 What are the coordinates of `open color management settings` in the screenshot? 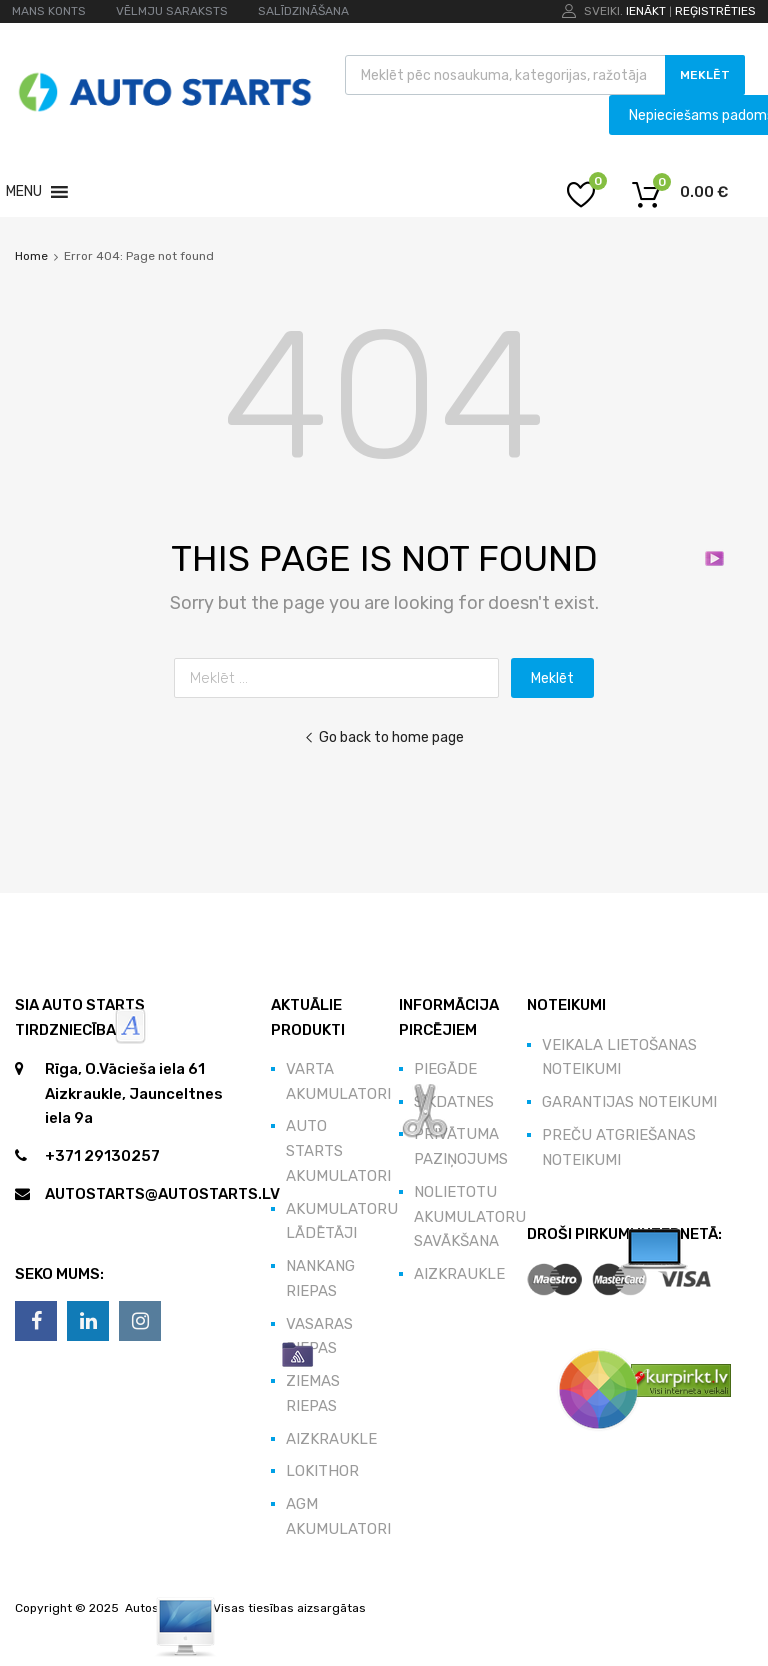 It's located at (598, 1389).